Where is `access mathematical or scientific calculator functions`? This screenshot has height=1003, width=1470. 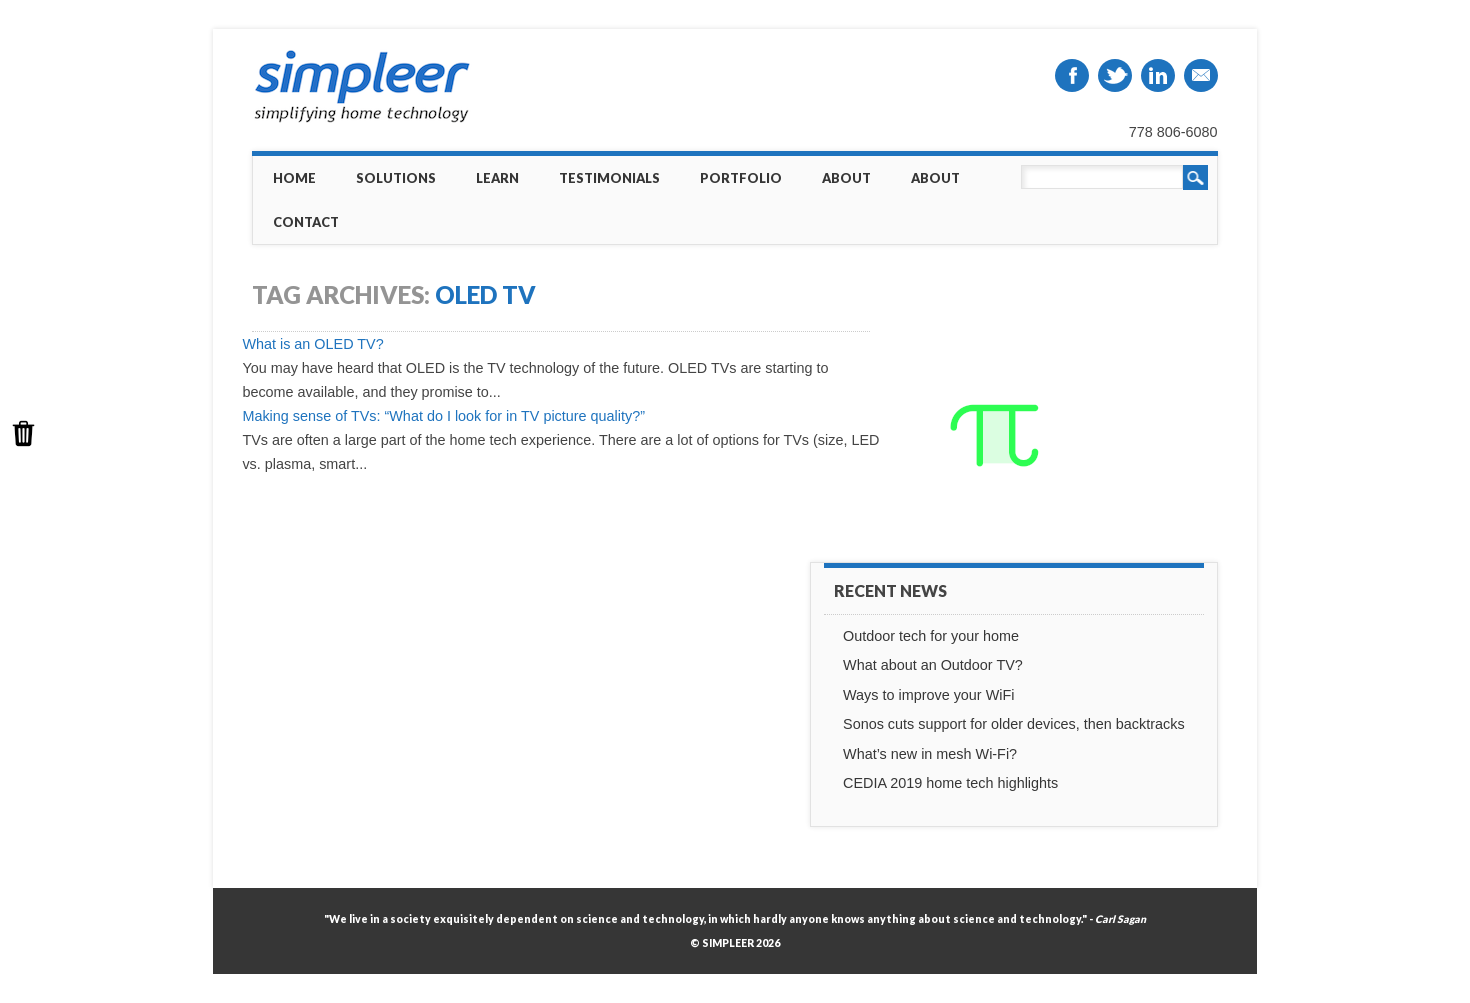
access mathematical or scientific calculator functions is located at coordinates (996, 434).